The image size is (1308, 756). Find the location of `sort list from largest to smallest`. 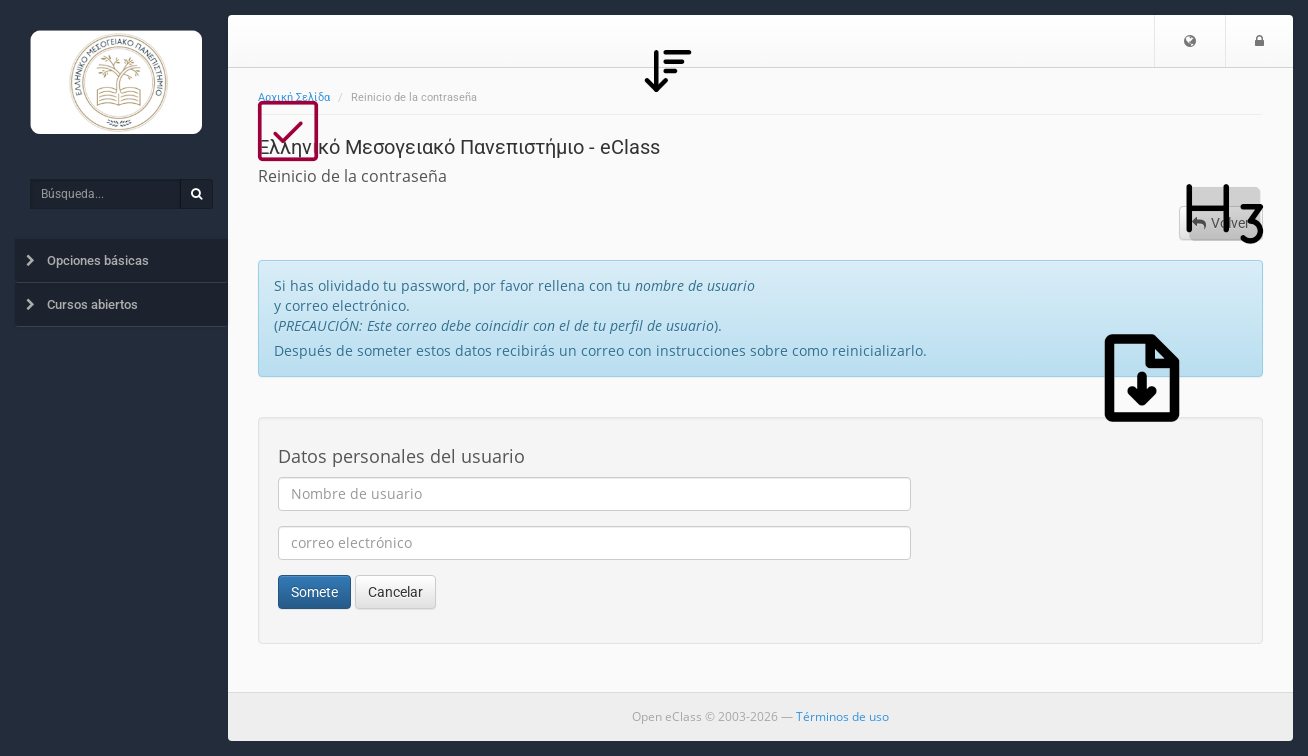

sort list from largest to smallest is located at coordinates (668, 71).